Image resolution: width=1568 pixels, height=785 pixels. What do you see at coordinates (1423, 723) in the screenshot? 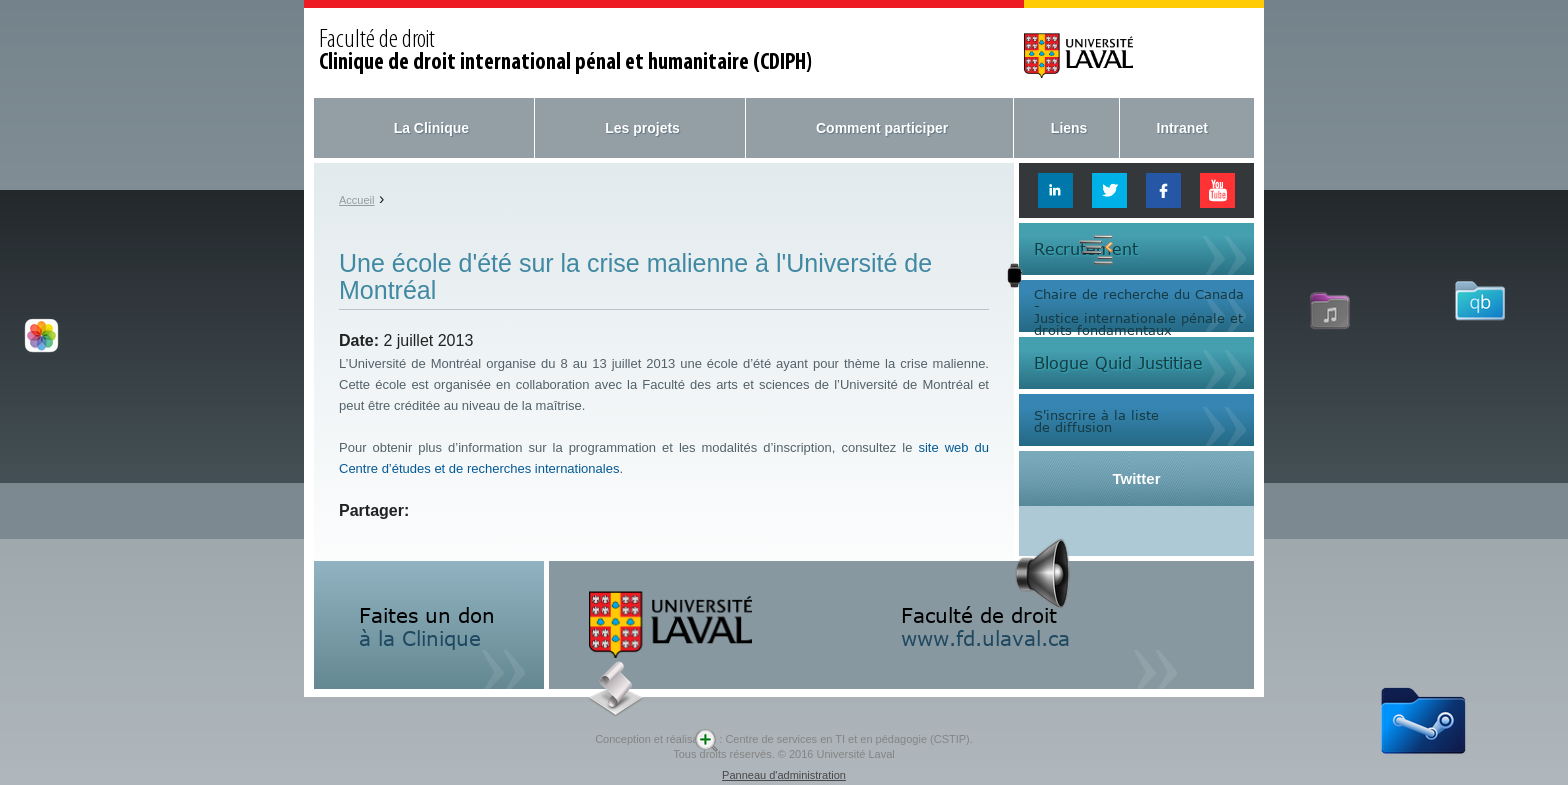
I see `open your Steam games folder` at bounding box center [1423, 723].